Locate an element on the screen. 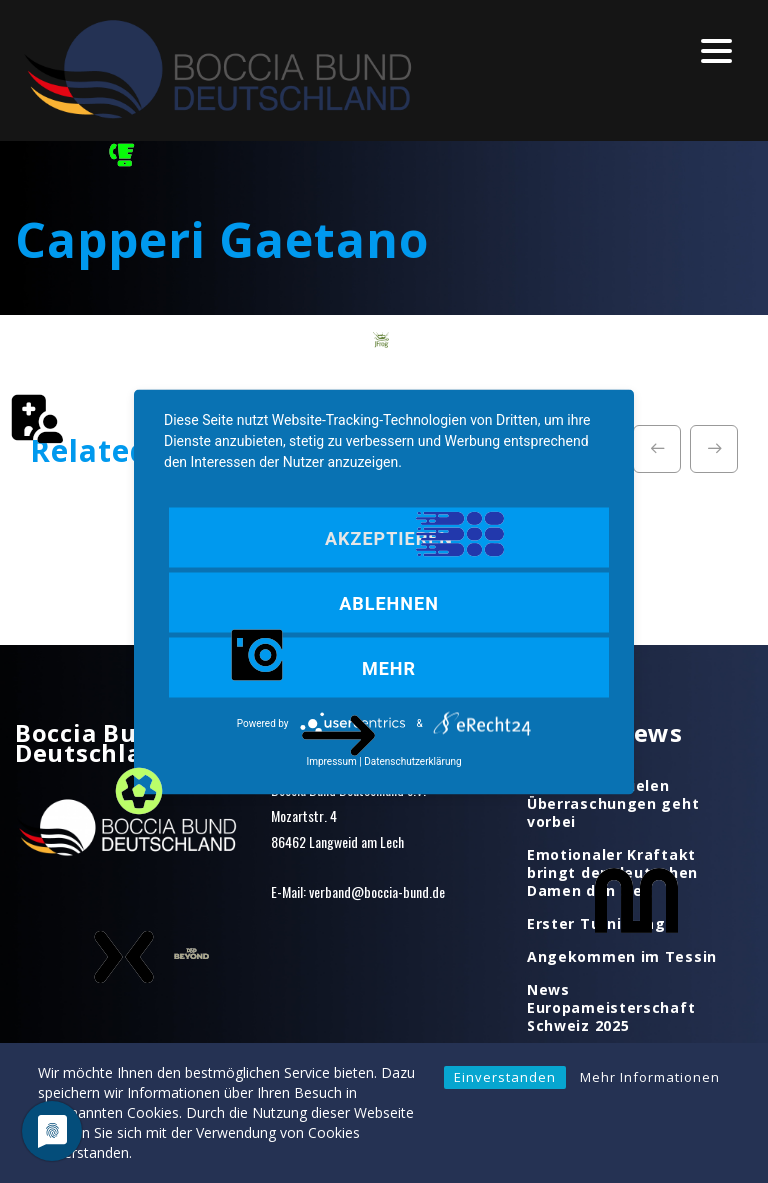 This screenshot has width=768, height=1183. access sports or football content is located at coordinates (139, 791).